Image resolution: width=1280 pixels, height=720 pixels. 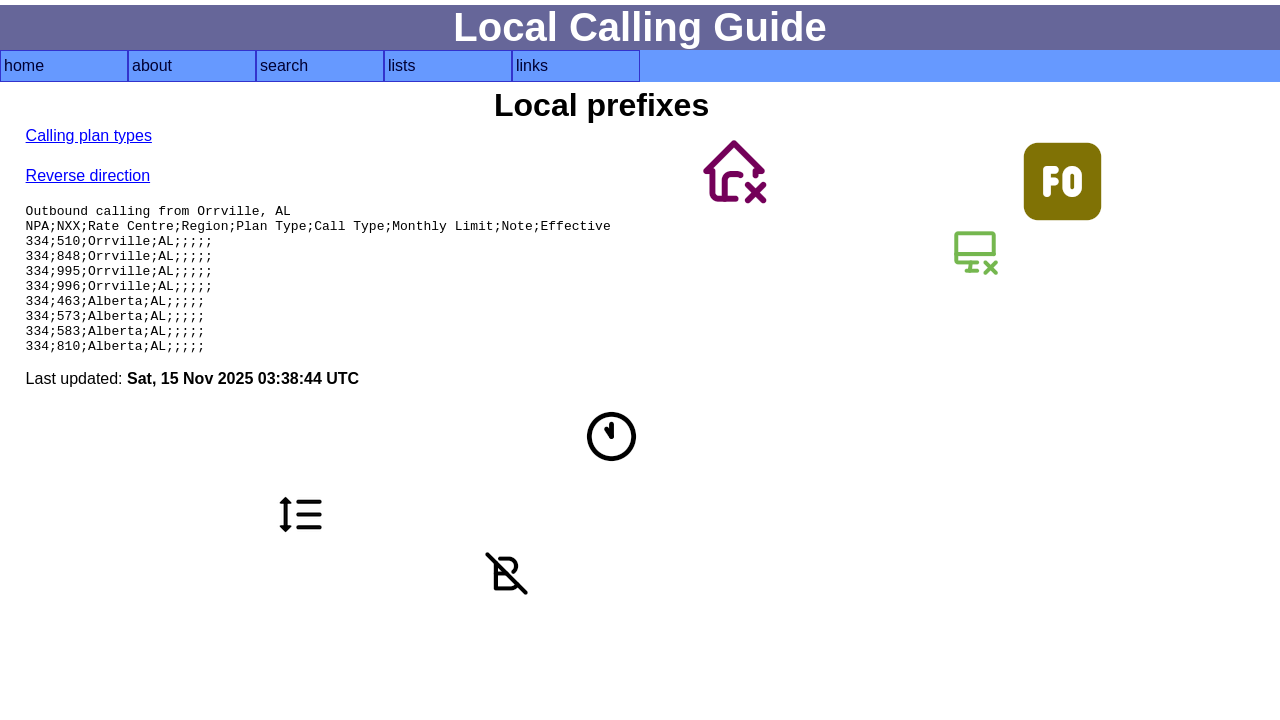 I want to click on adjust line spacing in text, so click(x=300, y=514).